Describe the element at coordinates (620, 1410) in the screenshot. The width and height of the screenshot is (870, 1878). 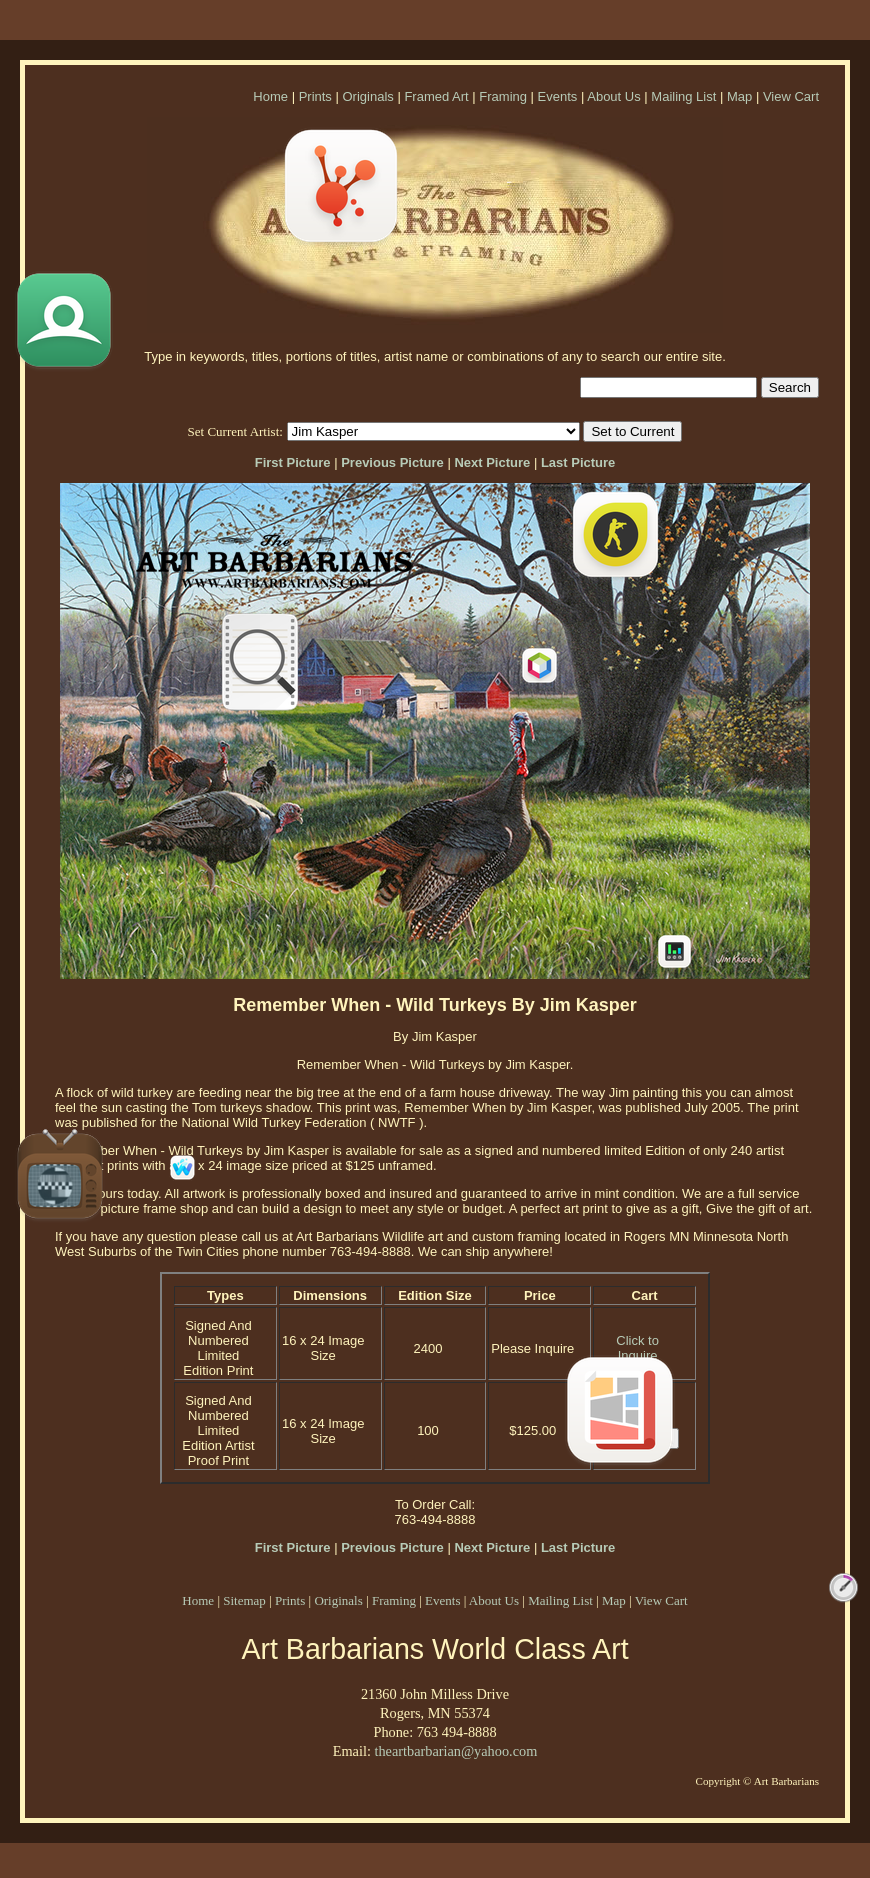
I see `open komikku manga reader app` at that location.